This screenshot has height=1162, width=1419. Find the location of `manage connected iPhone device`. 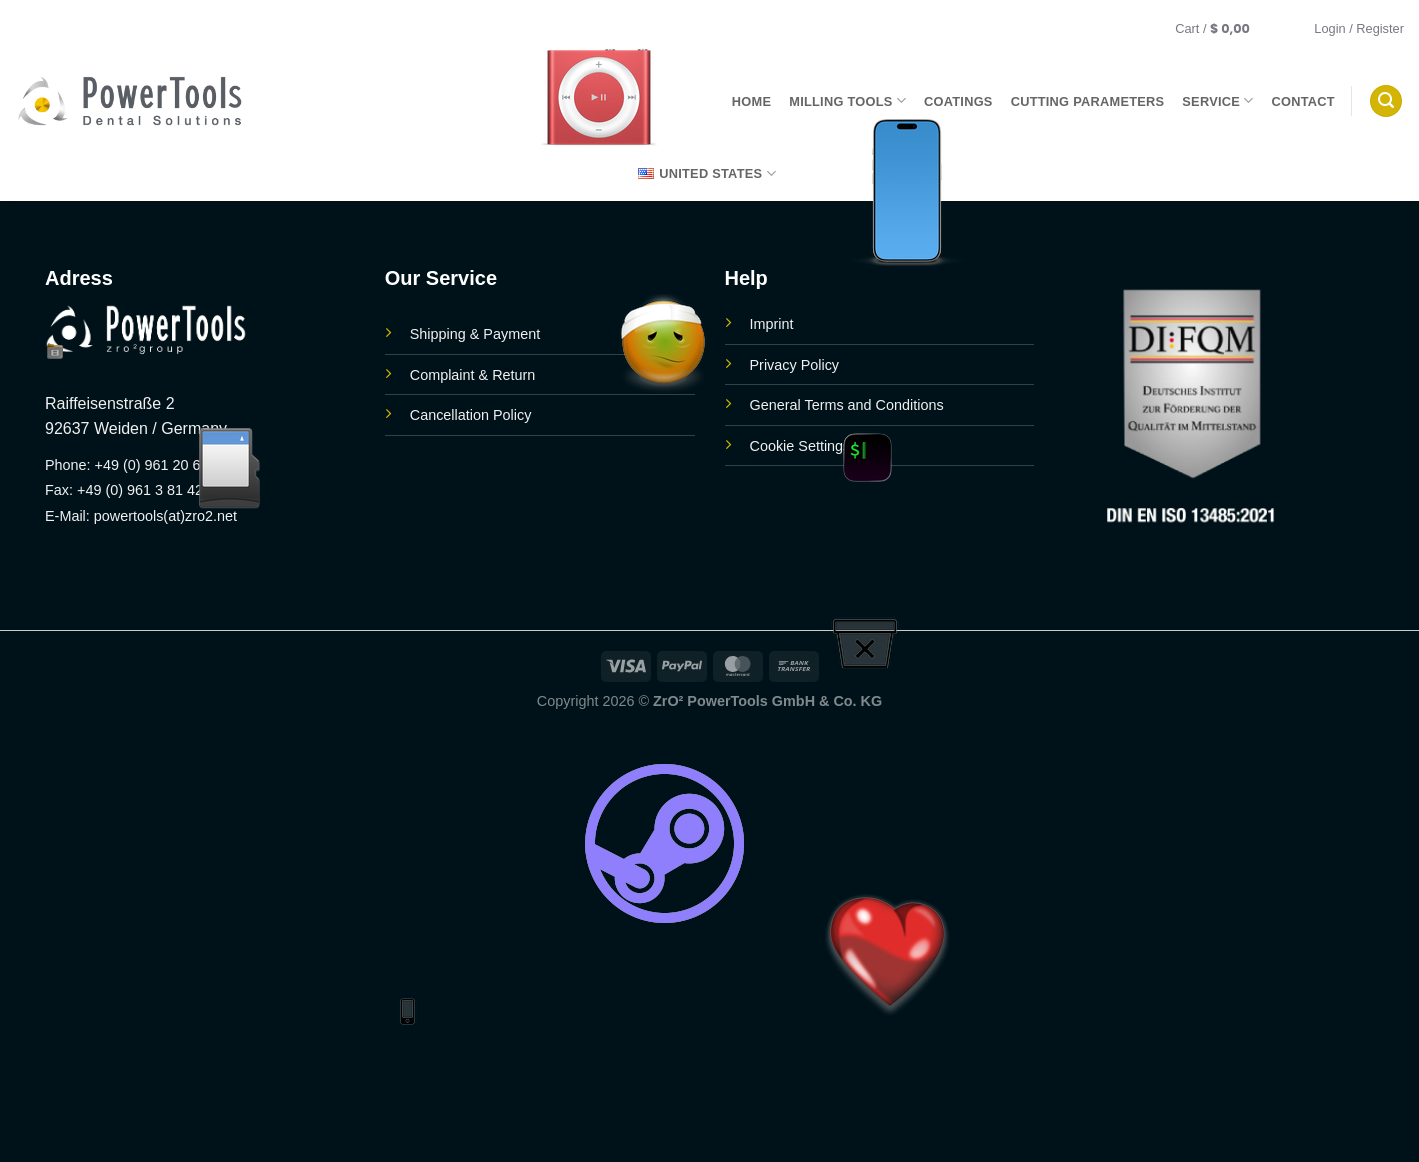

manage connected iPhone device is located at coordinates (907, 193).